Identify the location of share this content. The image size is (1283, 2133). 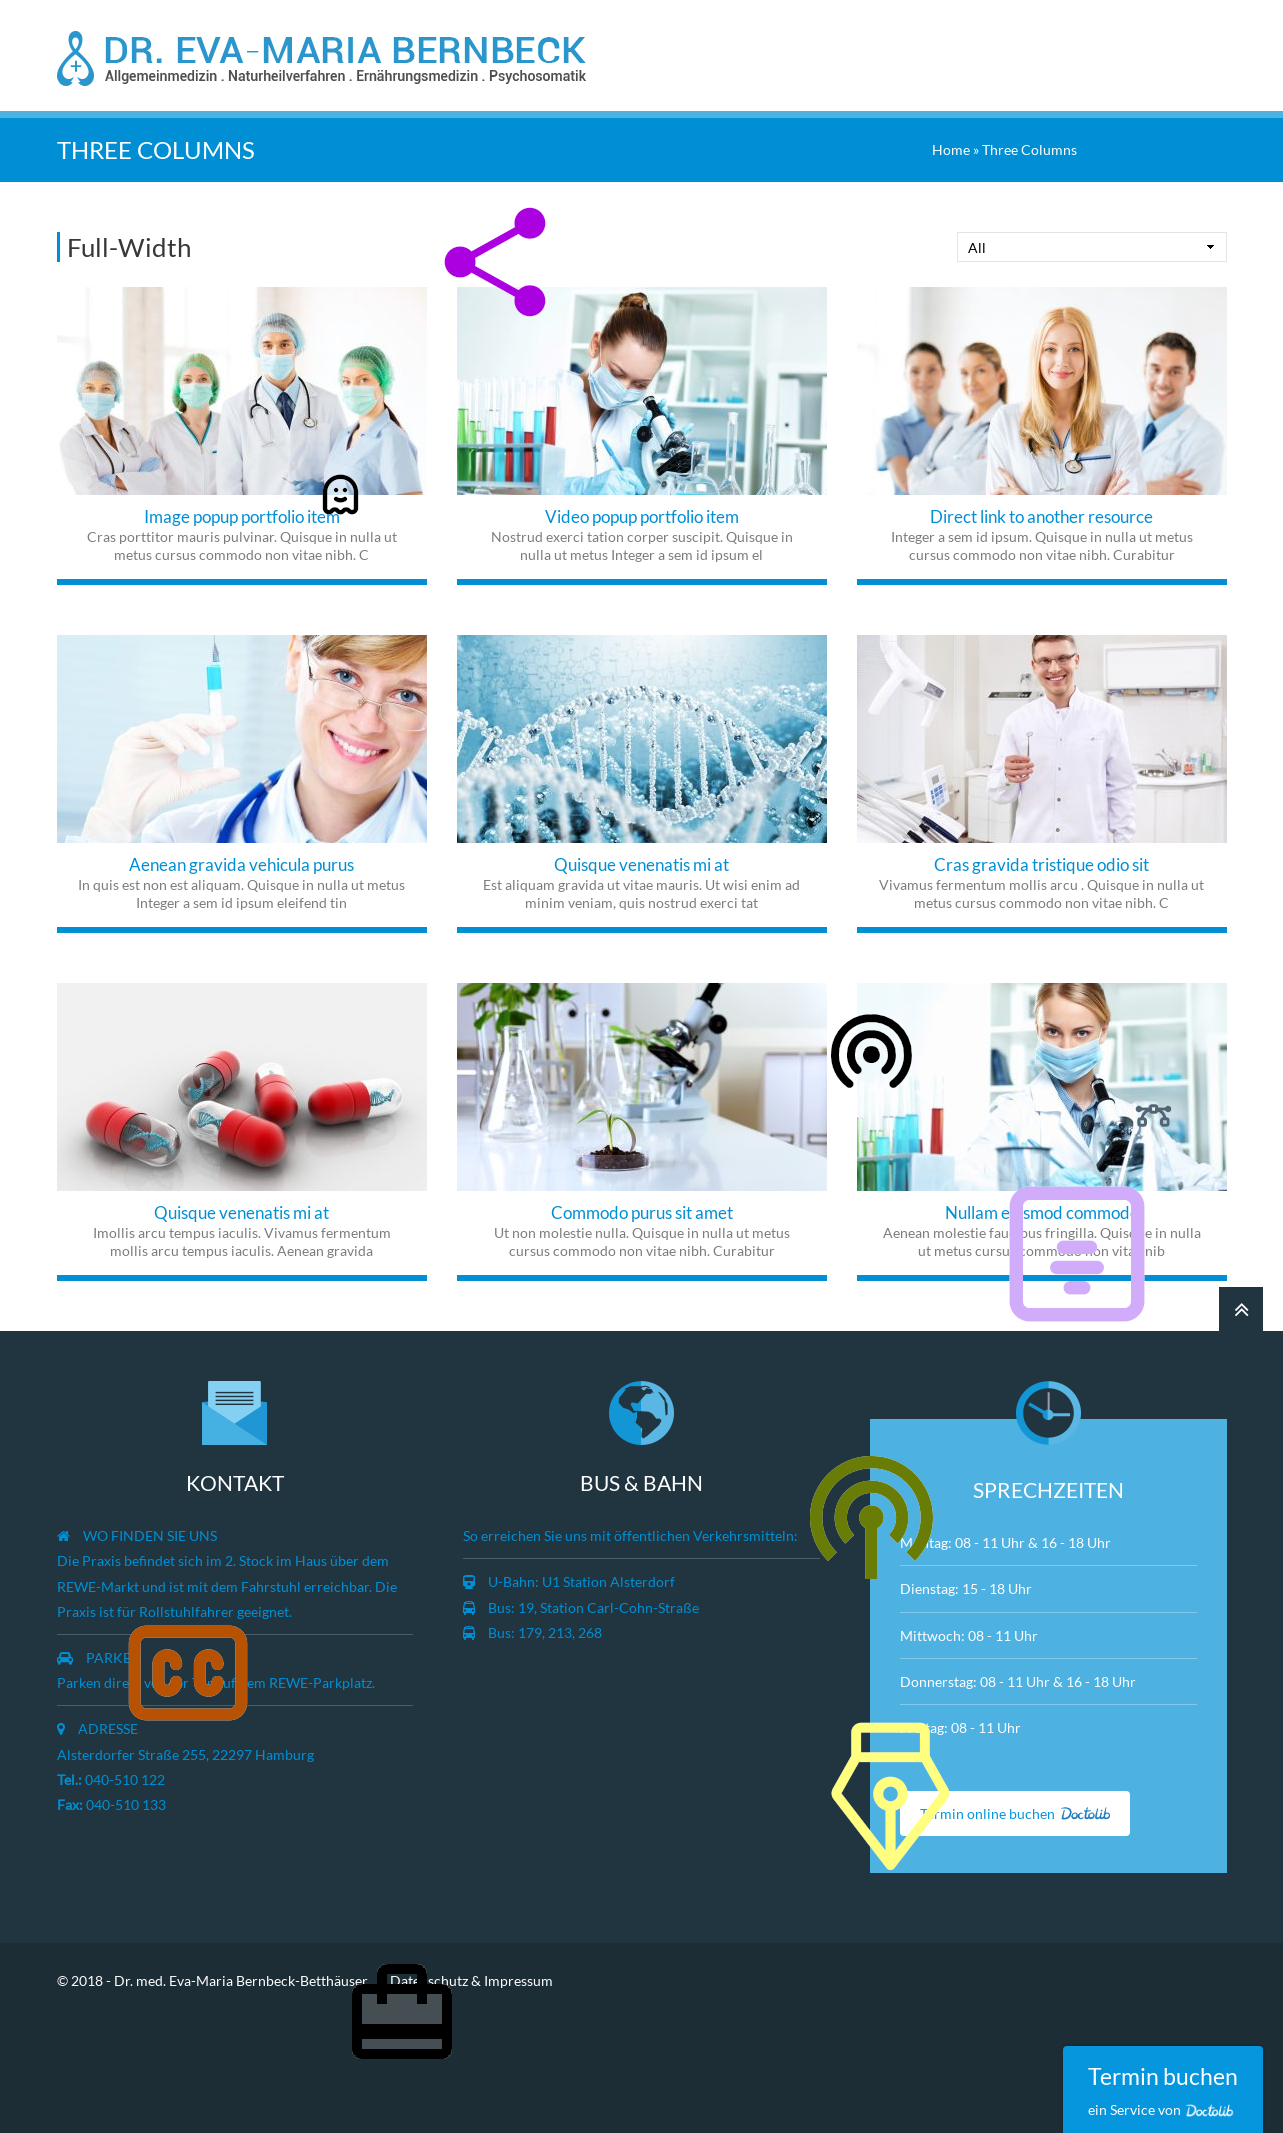
(495, 262).